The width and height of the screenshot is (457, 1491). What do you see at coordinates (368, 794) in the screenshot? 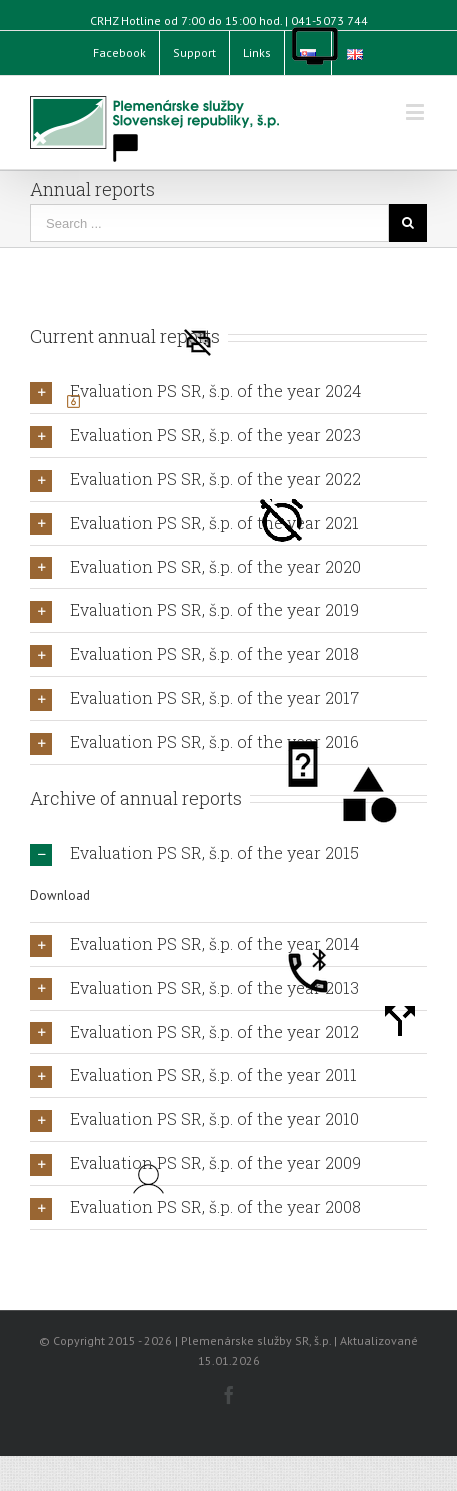
I see `browse or filter by category` at bounding box center [368, 794].